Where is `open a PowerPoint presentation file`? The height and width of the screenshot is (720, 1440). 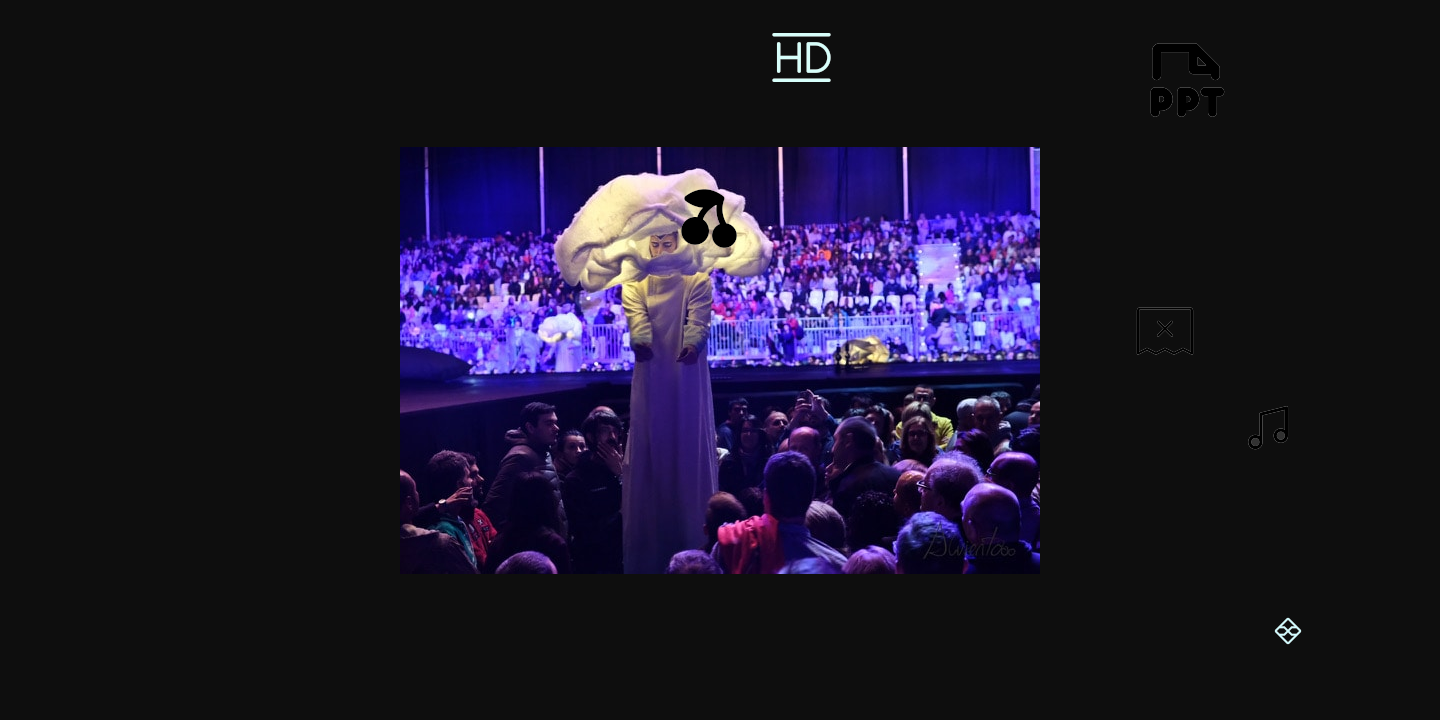
open a PowerPoint presentation file is located at coordinates (1186, 83).